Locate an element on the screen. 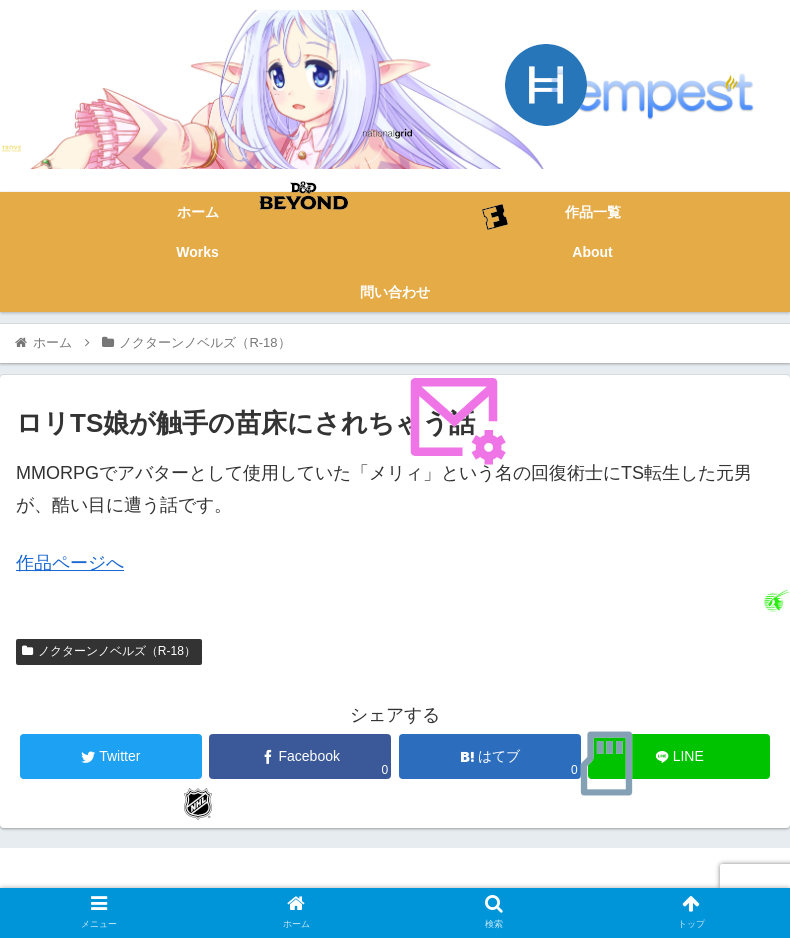 This screenshot has width=790, height=938. national grid company logo is located at coordinates (387, 133).